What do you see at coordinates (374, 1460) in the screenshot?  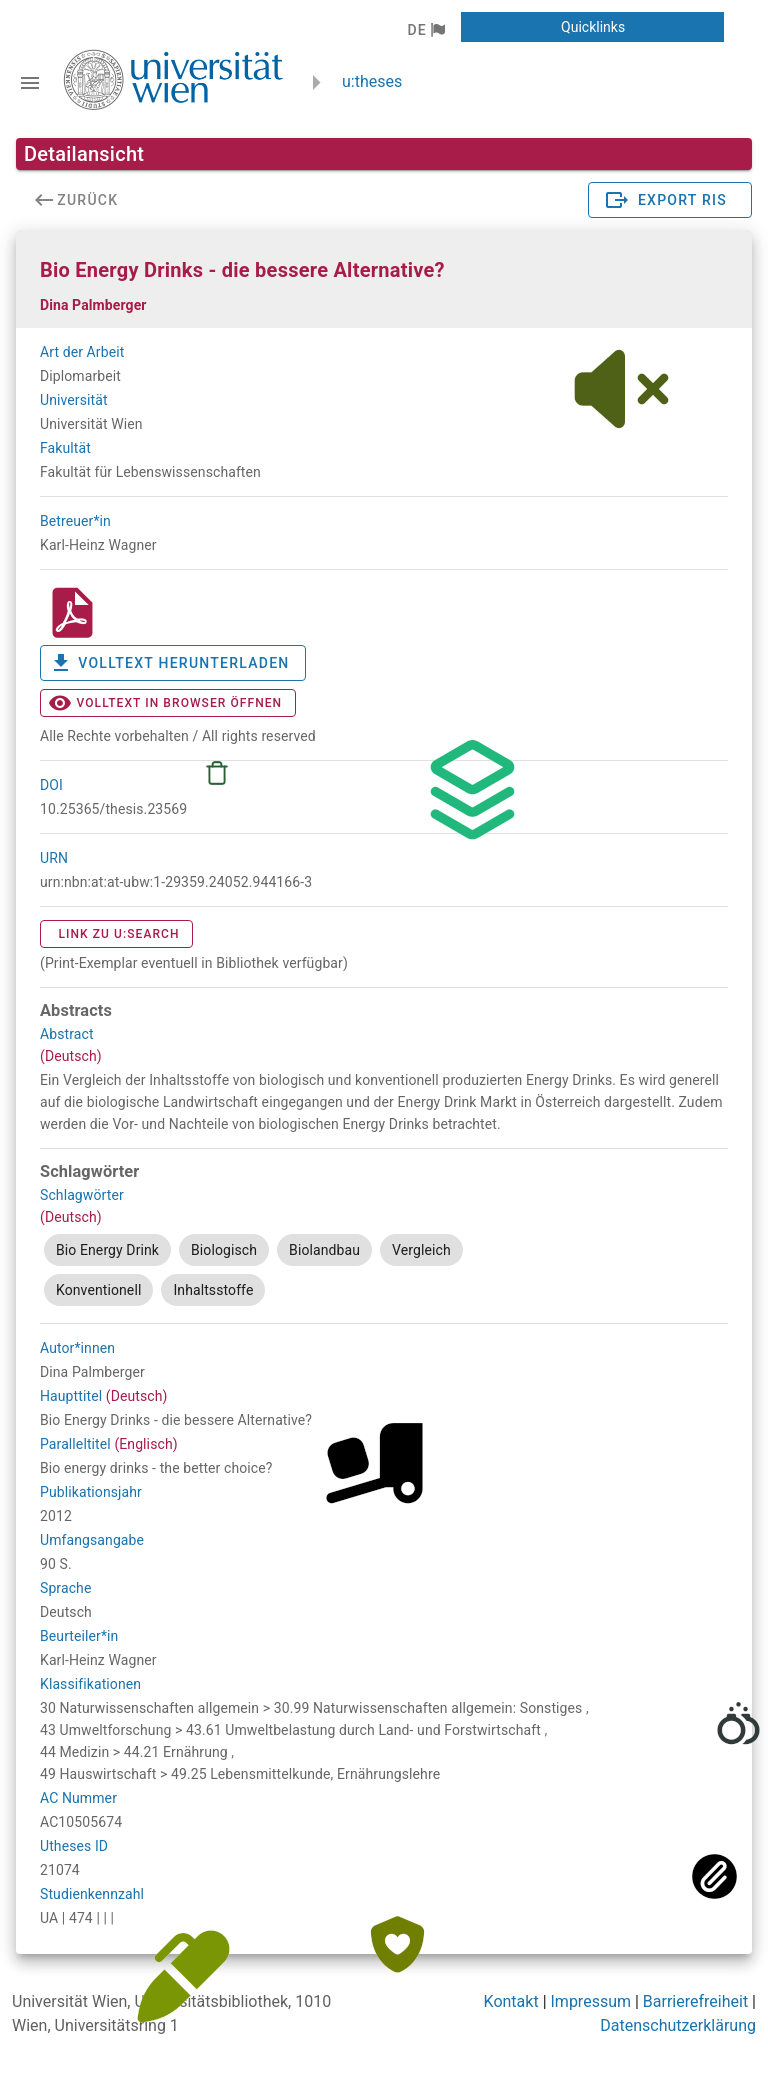 I see `indicates order is being loaded for delivery` at bounding box center [374, 1460].